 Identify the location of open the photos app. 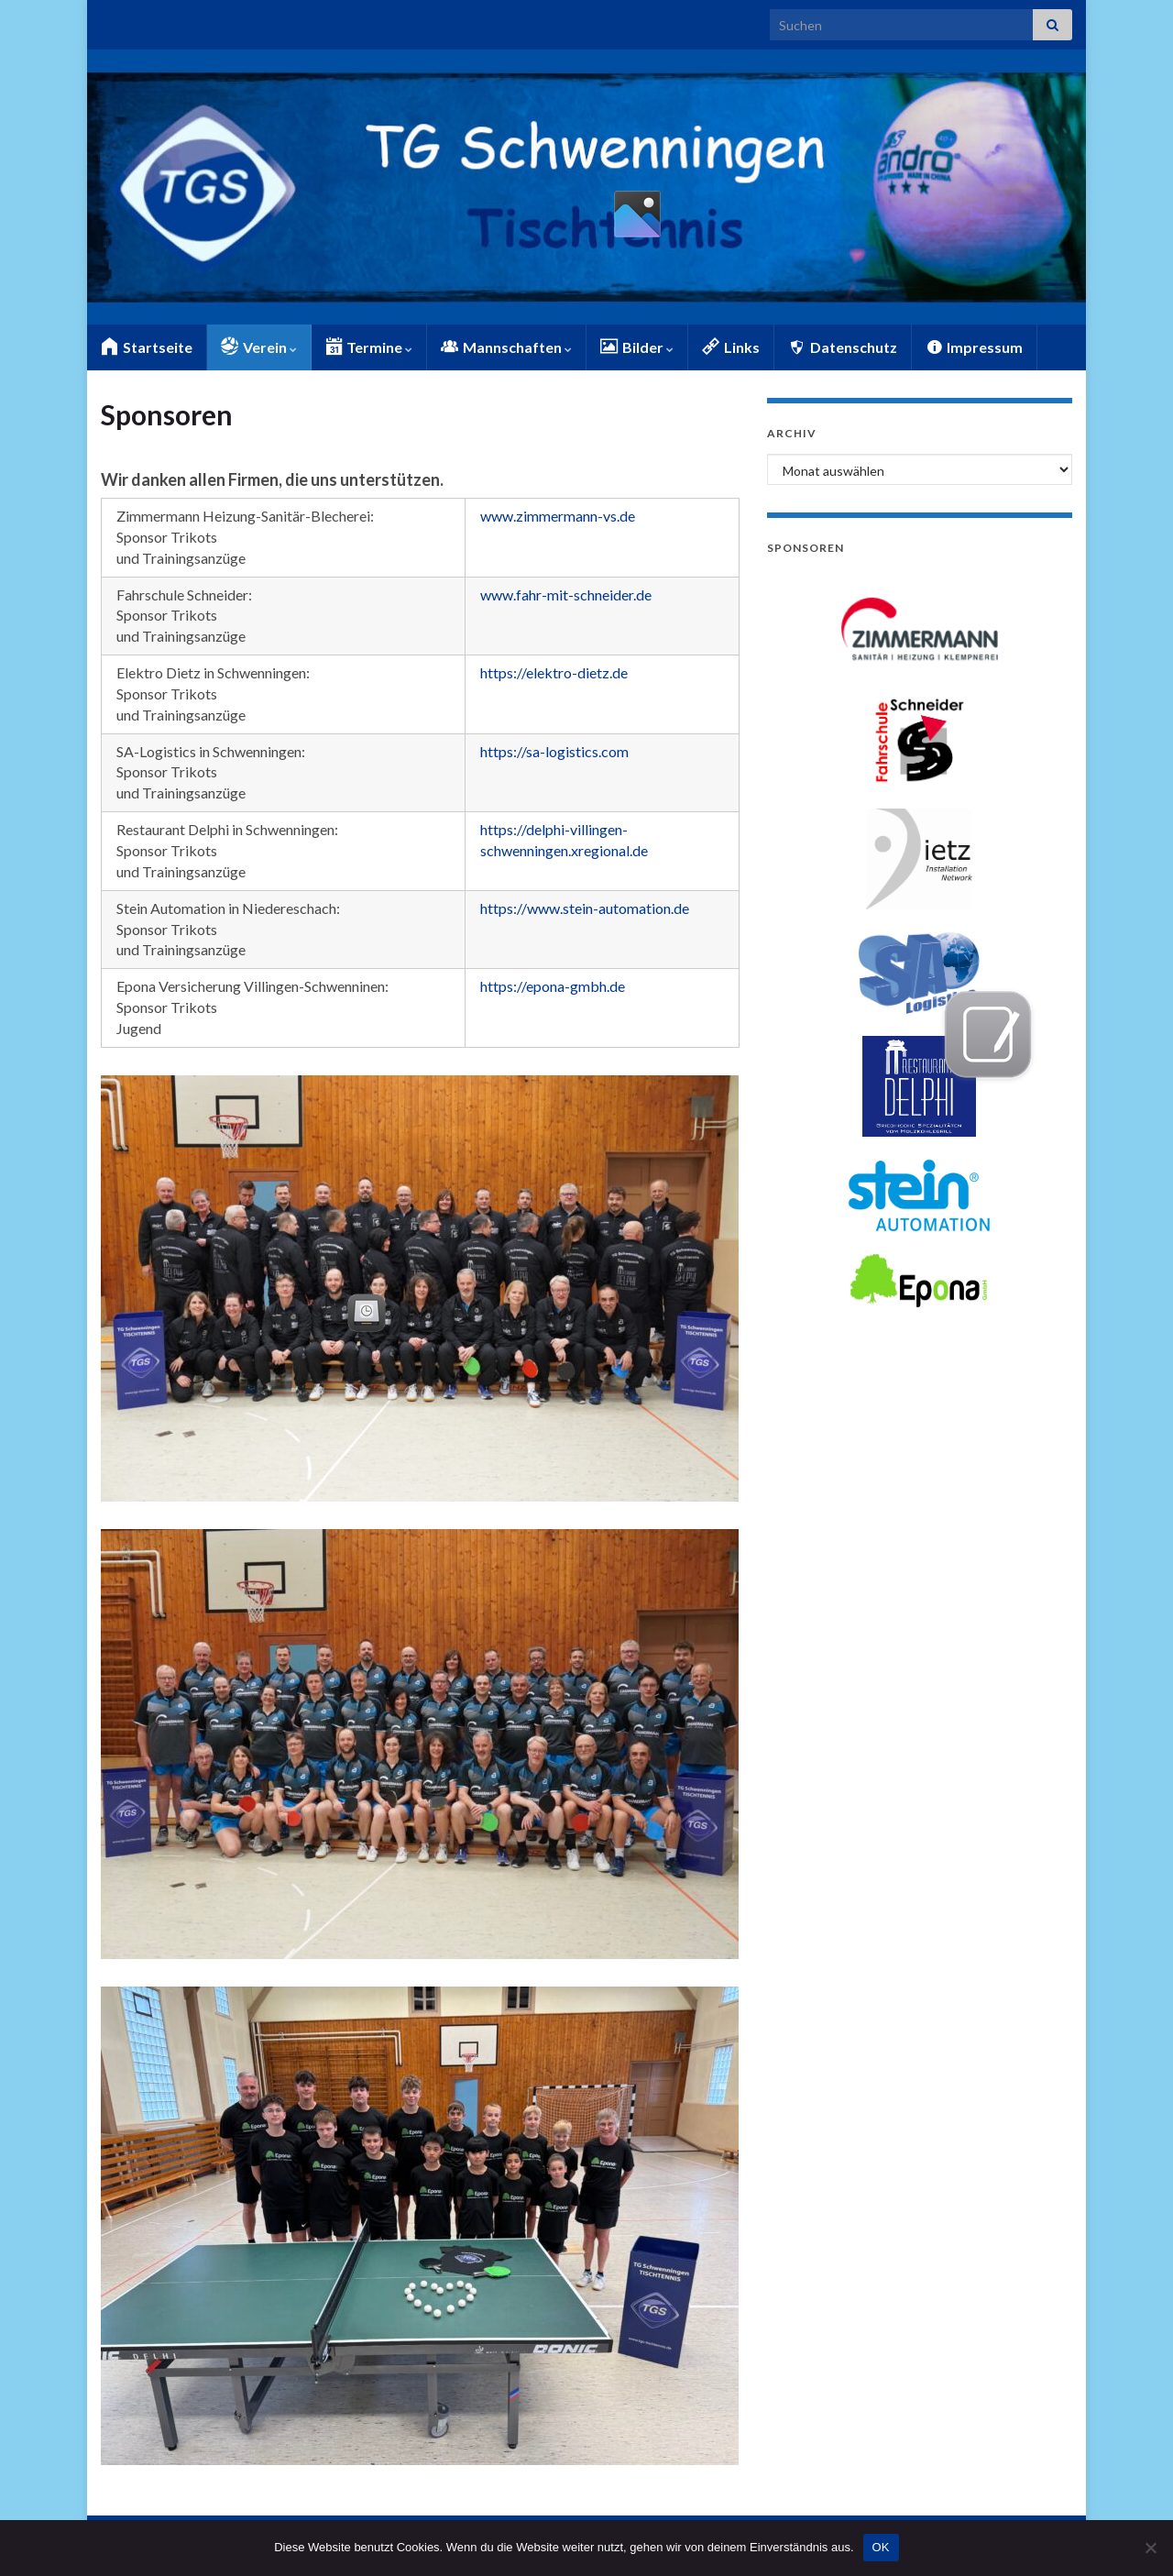
(637, 214).